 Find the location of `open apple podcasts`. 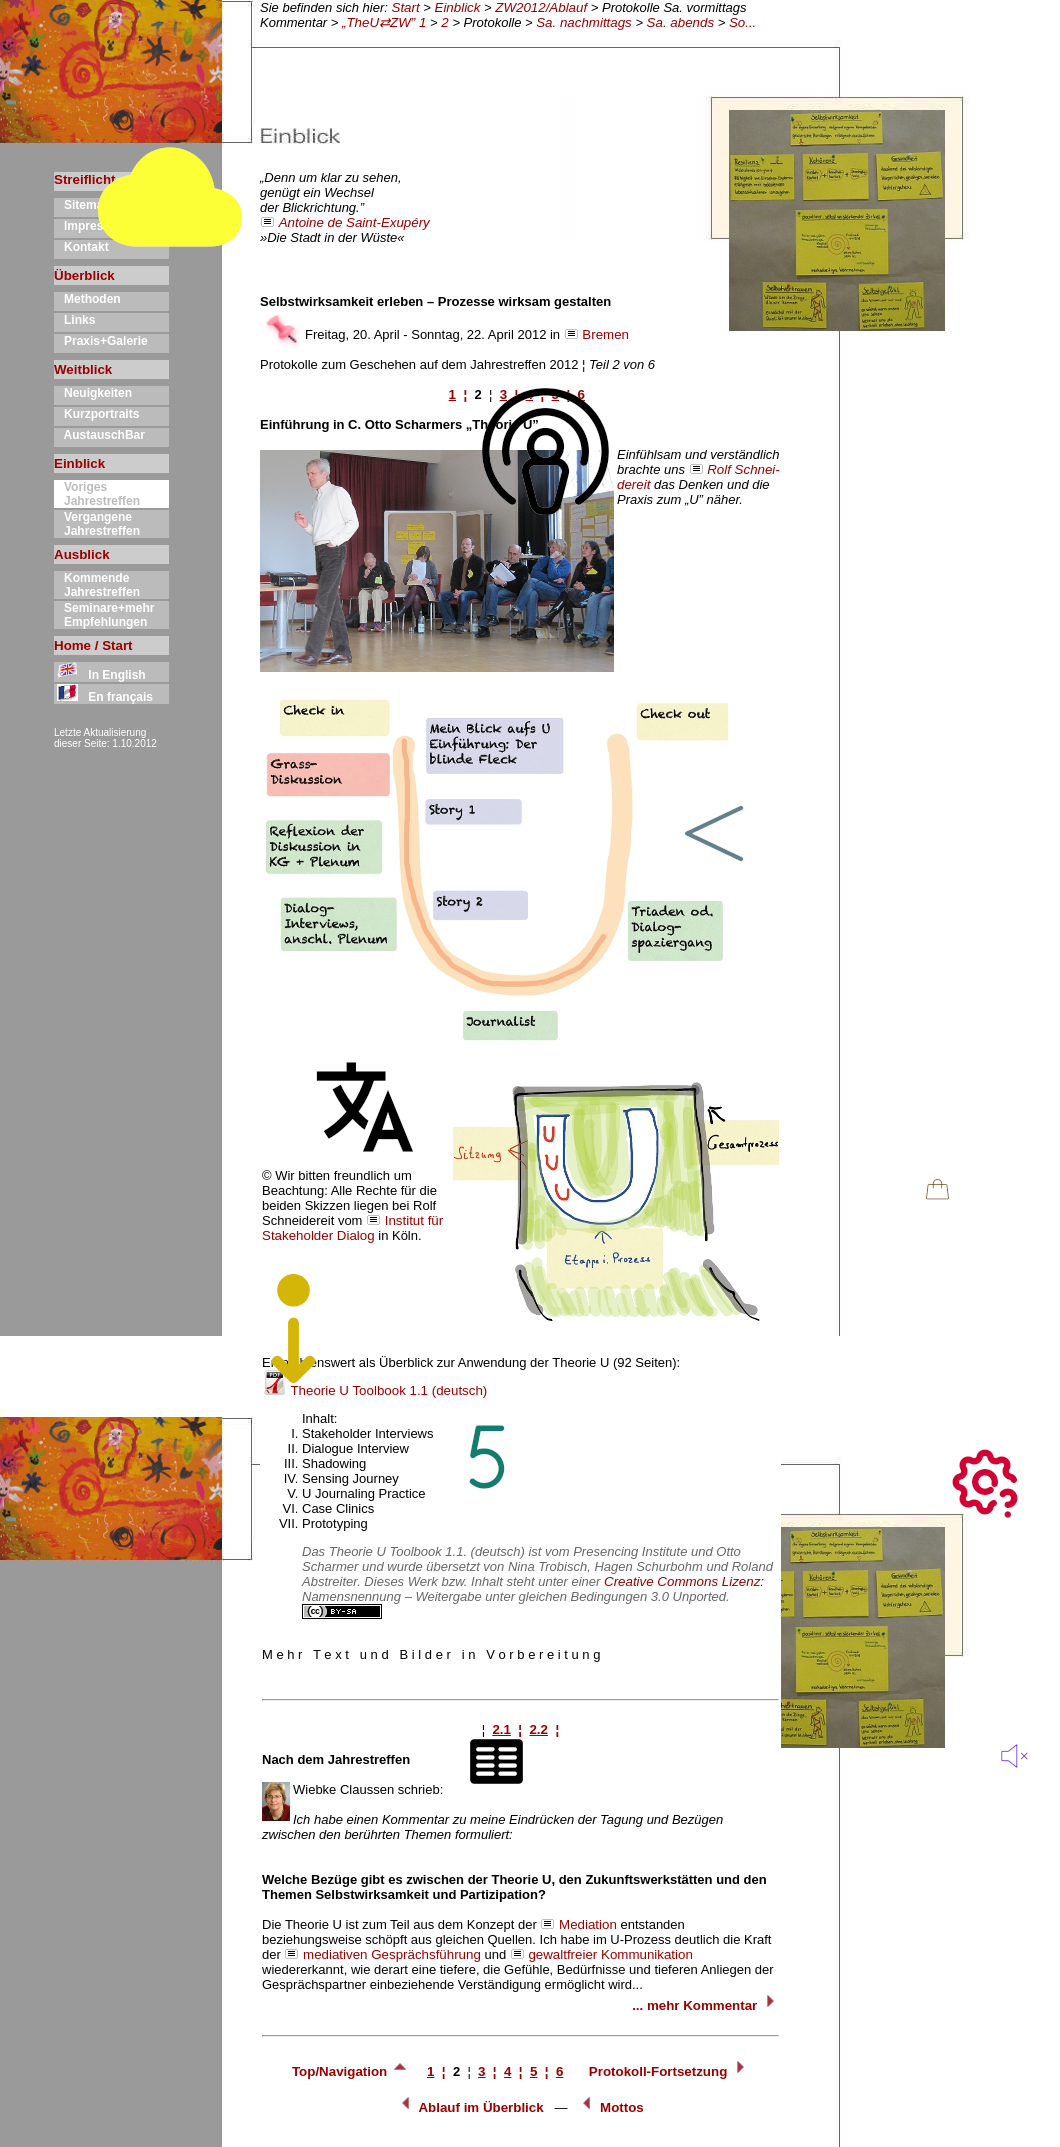

open apple podcasts is located at coordinates (545, 451).